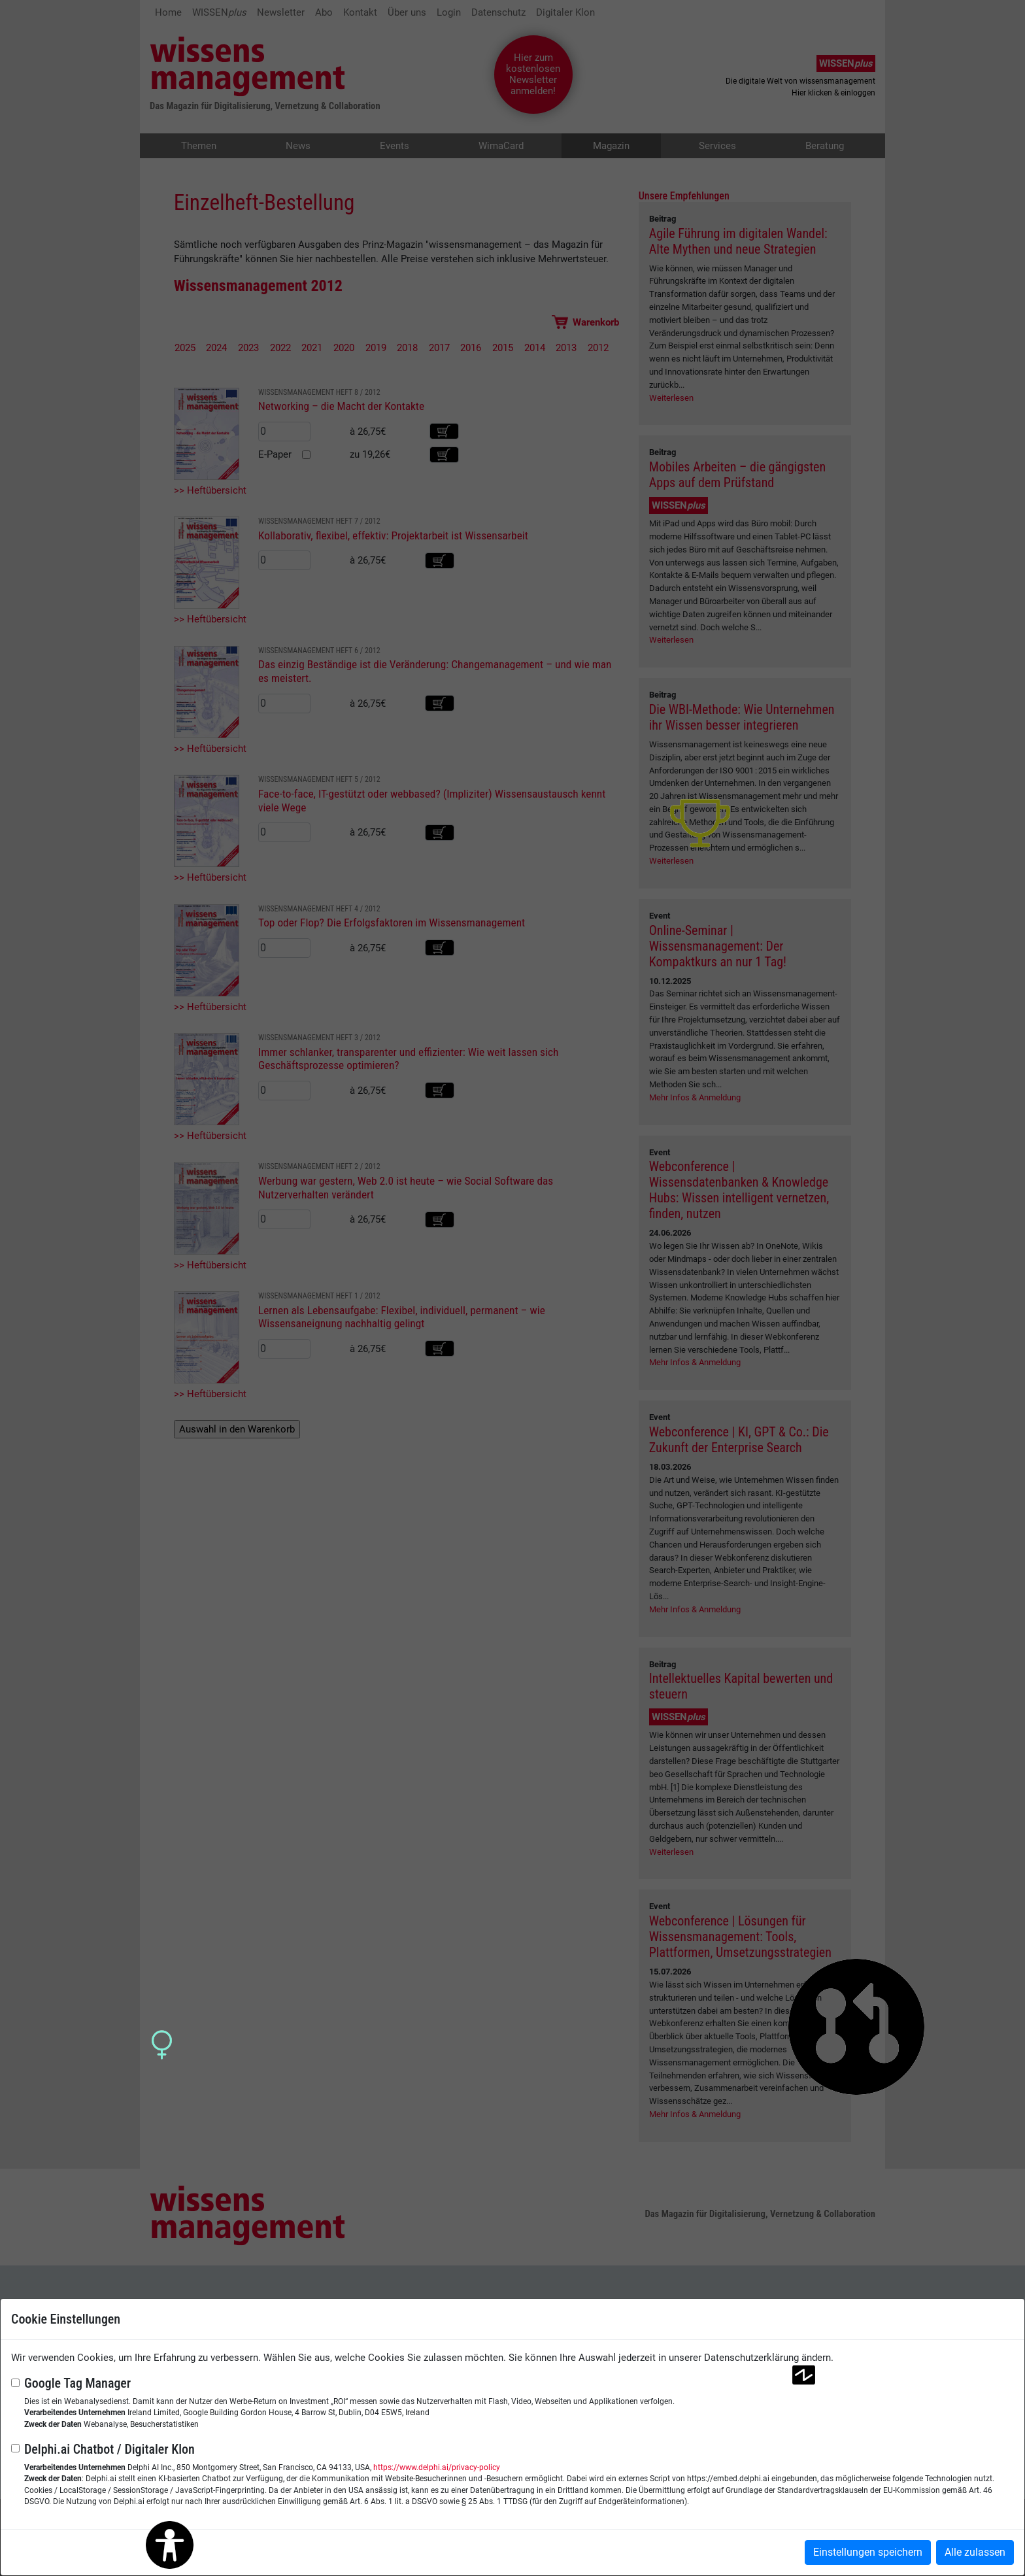 The width and height of the screenshot is (1025, 2576). I want to click on access accessibility settings, so click(169, 2545).